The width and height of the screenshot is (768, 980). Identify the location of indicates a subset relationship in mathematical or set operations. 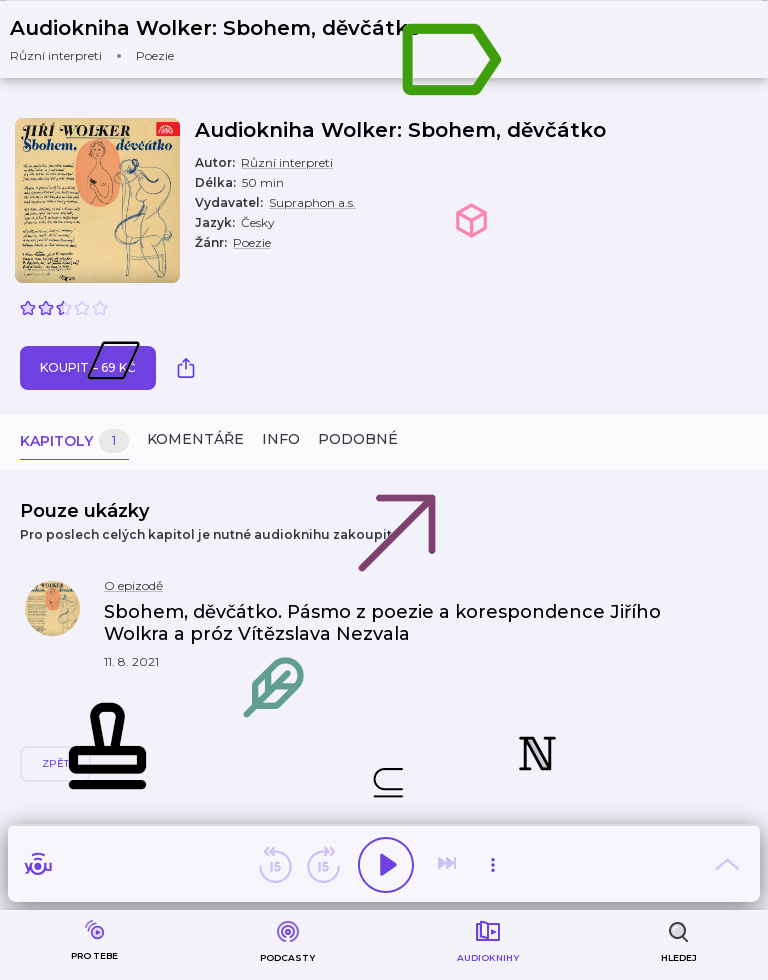
(389, 782).